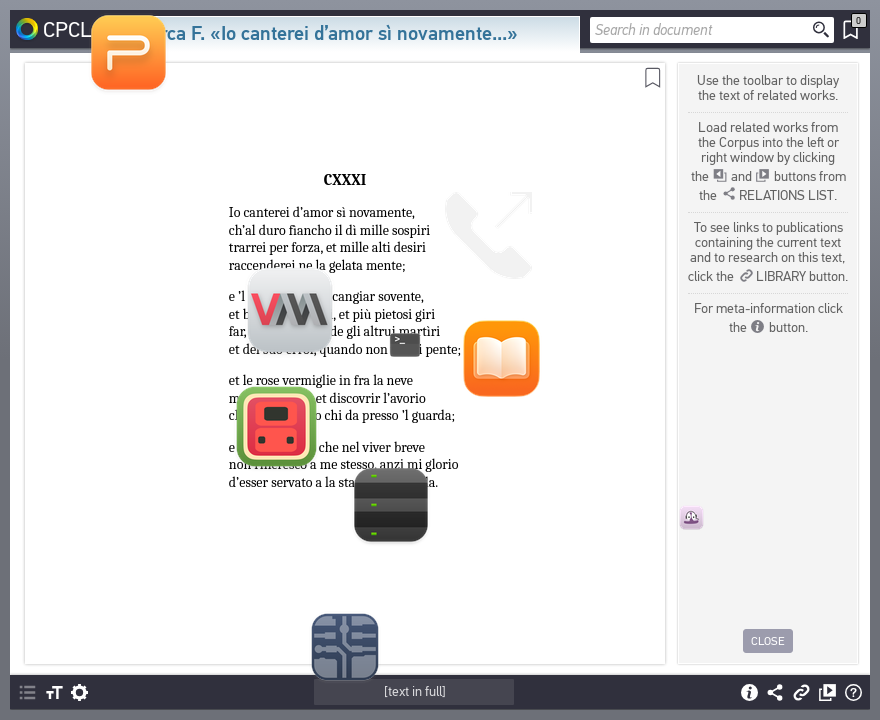 This screenshot has width=880, height=720. Describe the element at coordinates (501, 358) in the screenshot. I see `open the Books app` at that location.